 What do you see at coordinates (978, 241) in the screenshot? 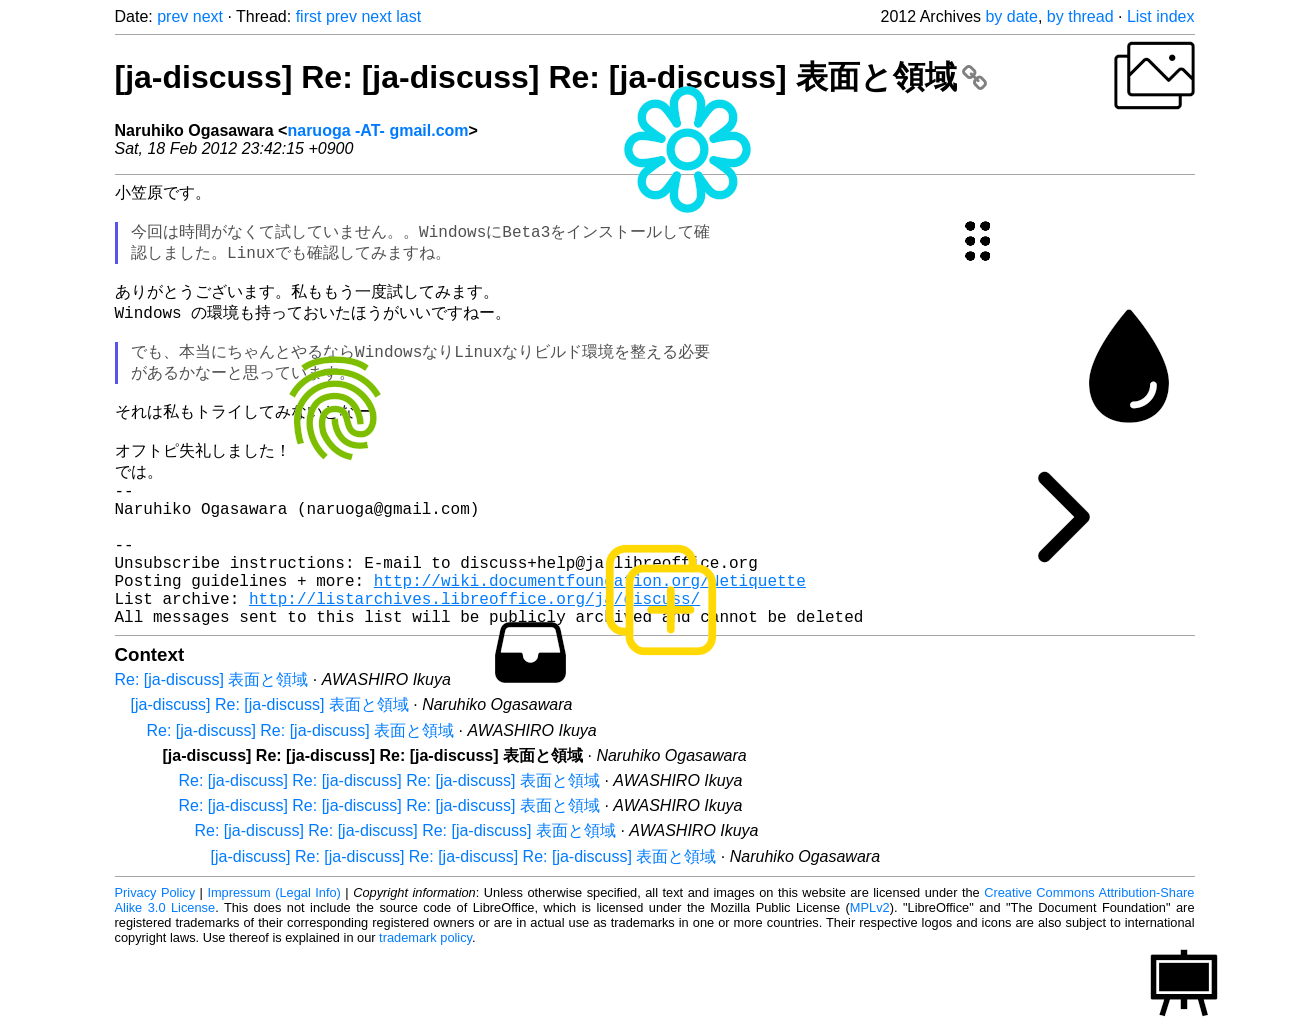
I see `drag to reorder this item` at bounding box center [978, 241].